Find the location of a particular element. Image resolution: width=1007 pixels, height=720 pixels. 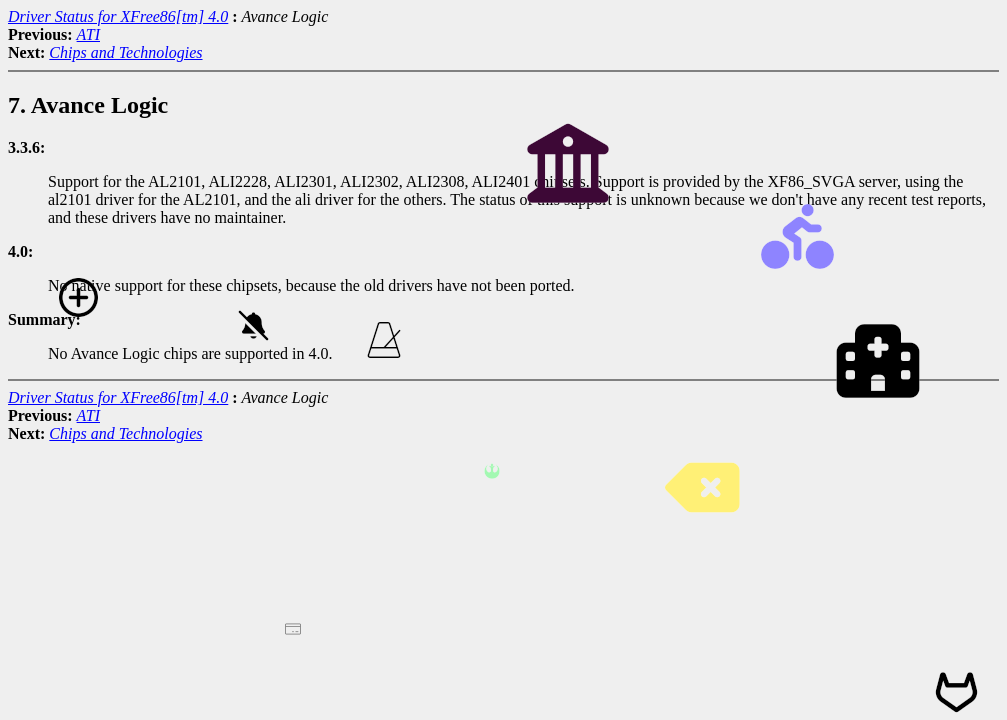

Star Wars Rebel Alliance logo is located at coordinates (492, 471).